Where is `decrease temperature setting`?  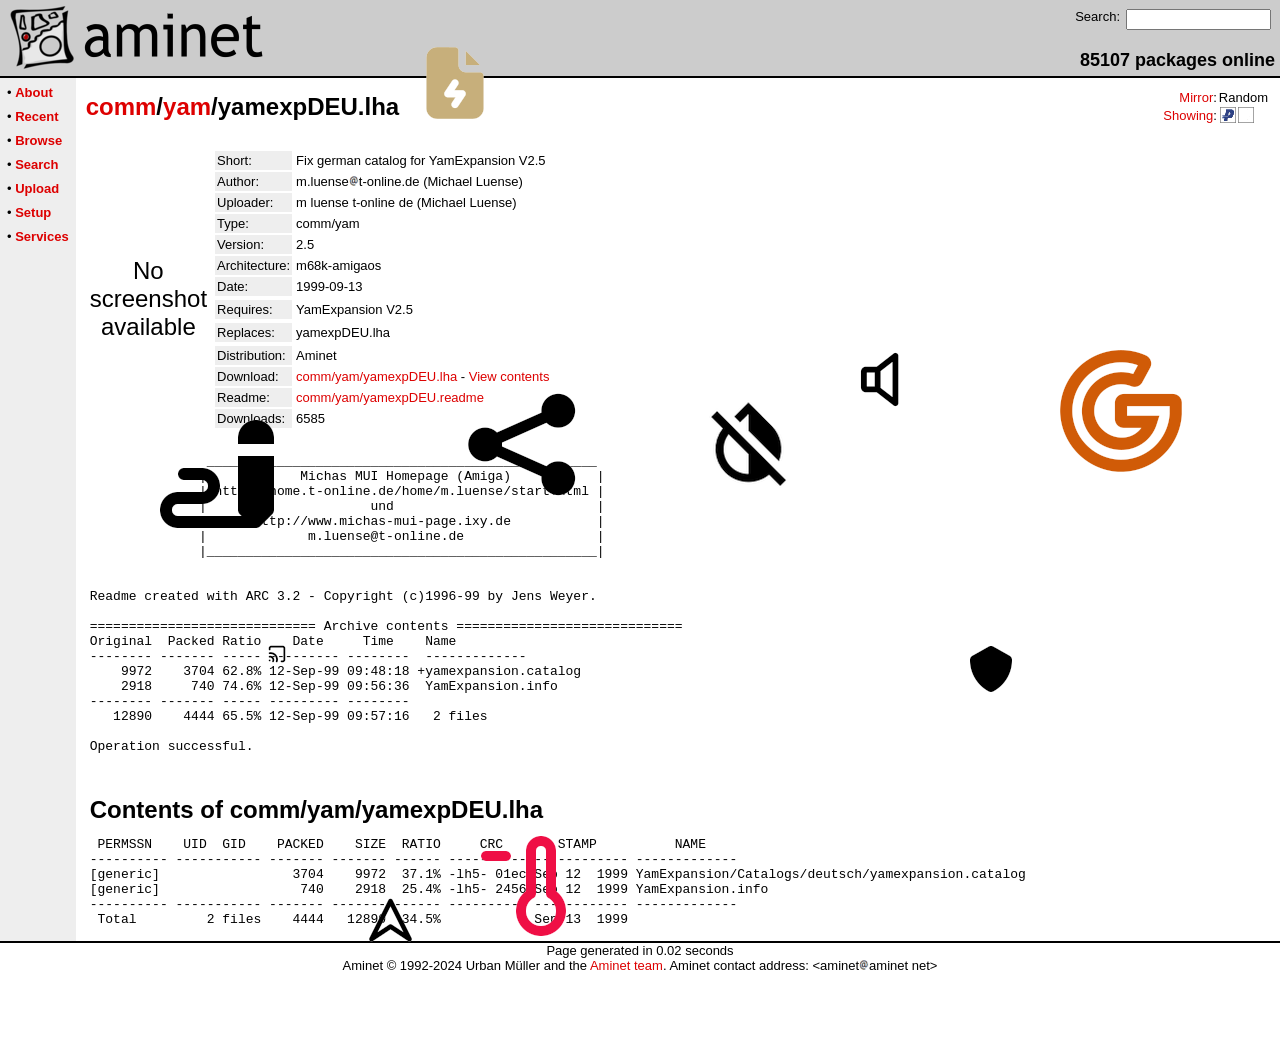
decrease temperature setting is located at coordinates (531, 886).